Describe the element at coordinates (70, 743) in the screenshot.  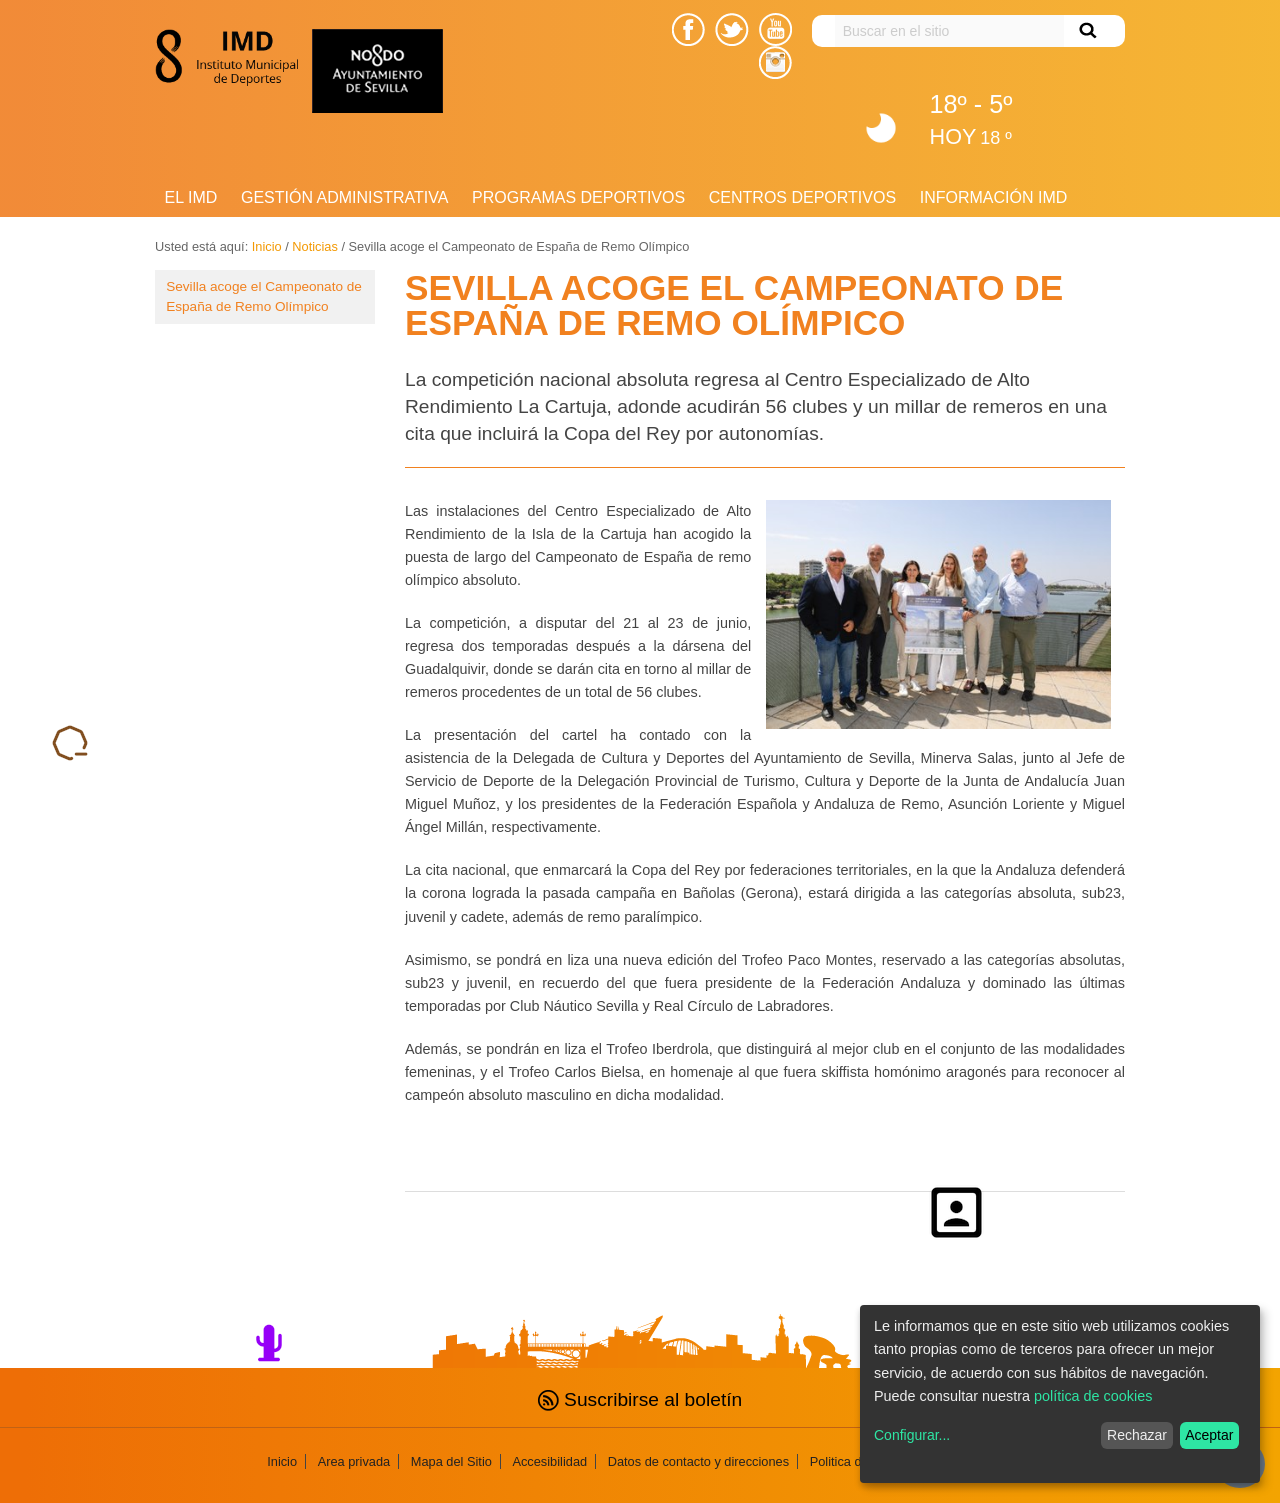
I see `remove or delete an item with a warning` at that location.